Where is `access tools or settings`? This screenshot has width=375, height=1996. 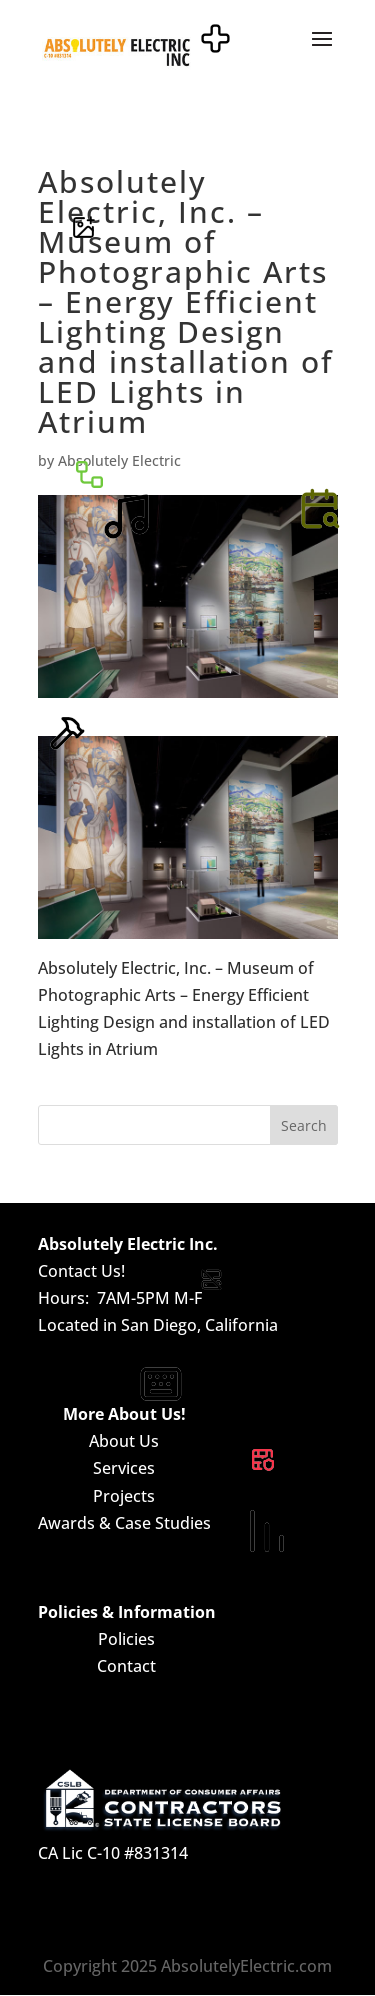 access tools or settings is located at coordinates (67, 732).